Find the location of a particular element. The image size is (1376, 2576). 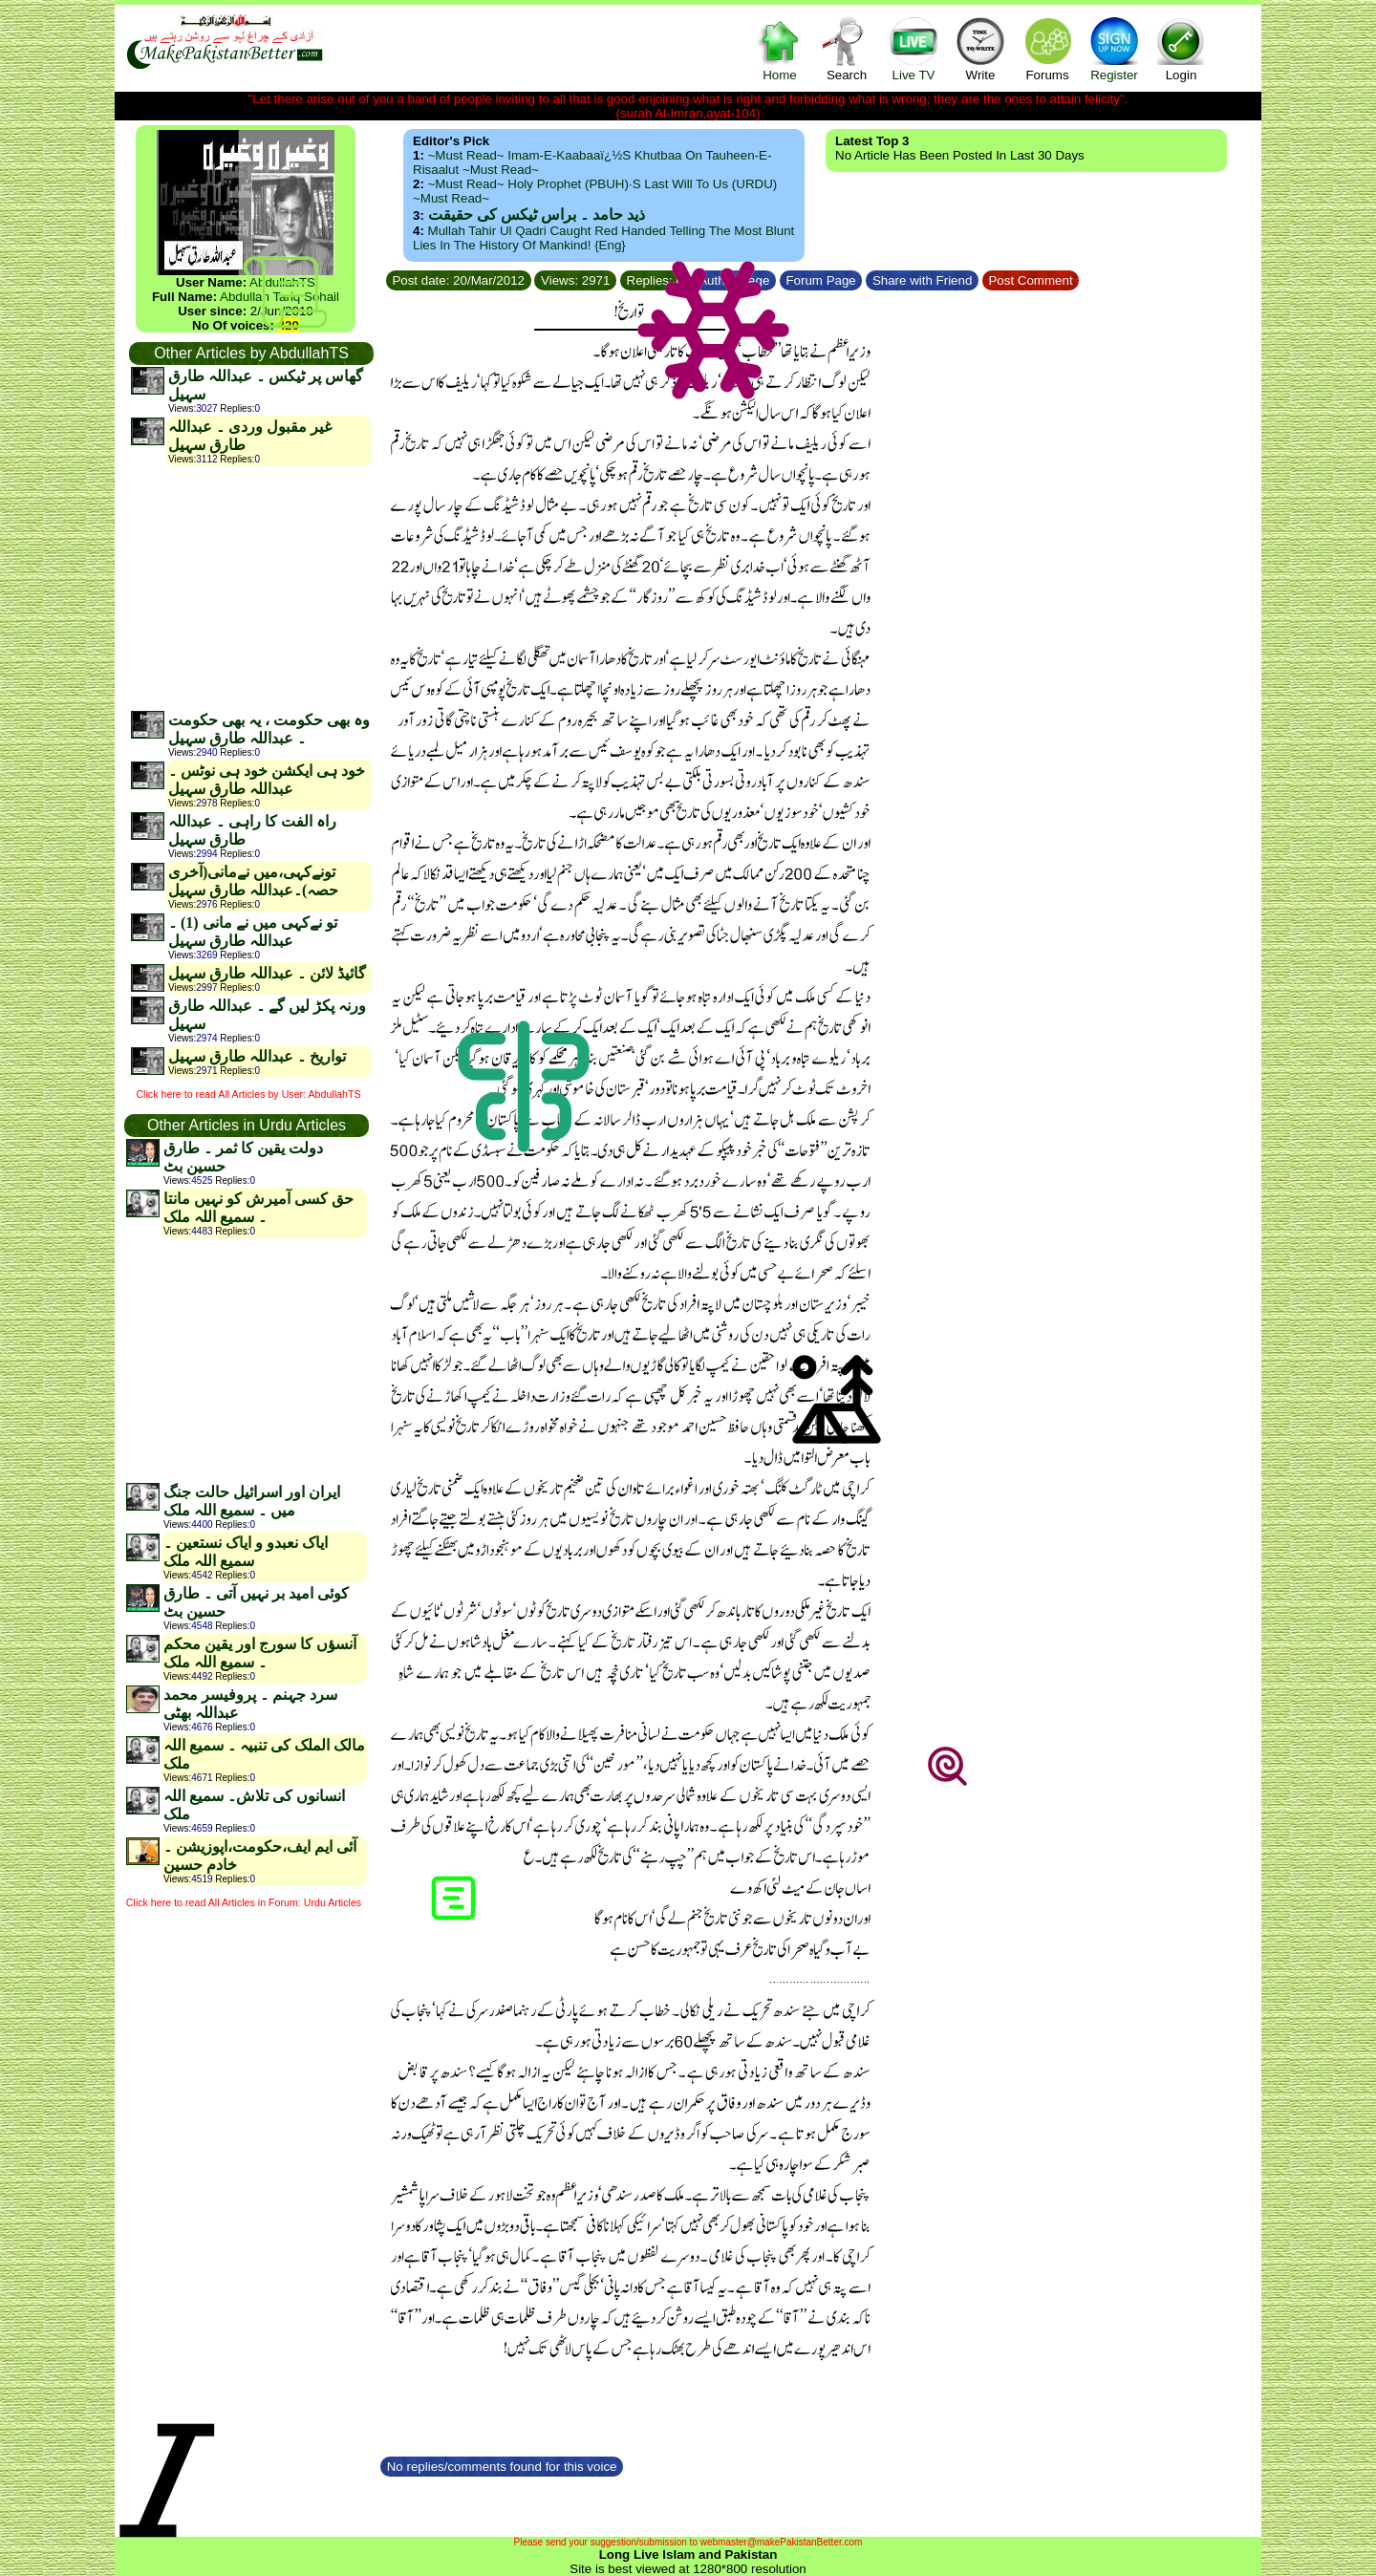

activate cooling or air conditioning mode is located at coordinates (713, 330).